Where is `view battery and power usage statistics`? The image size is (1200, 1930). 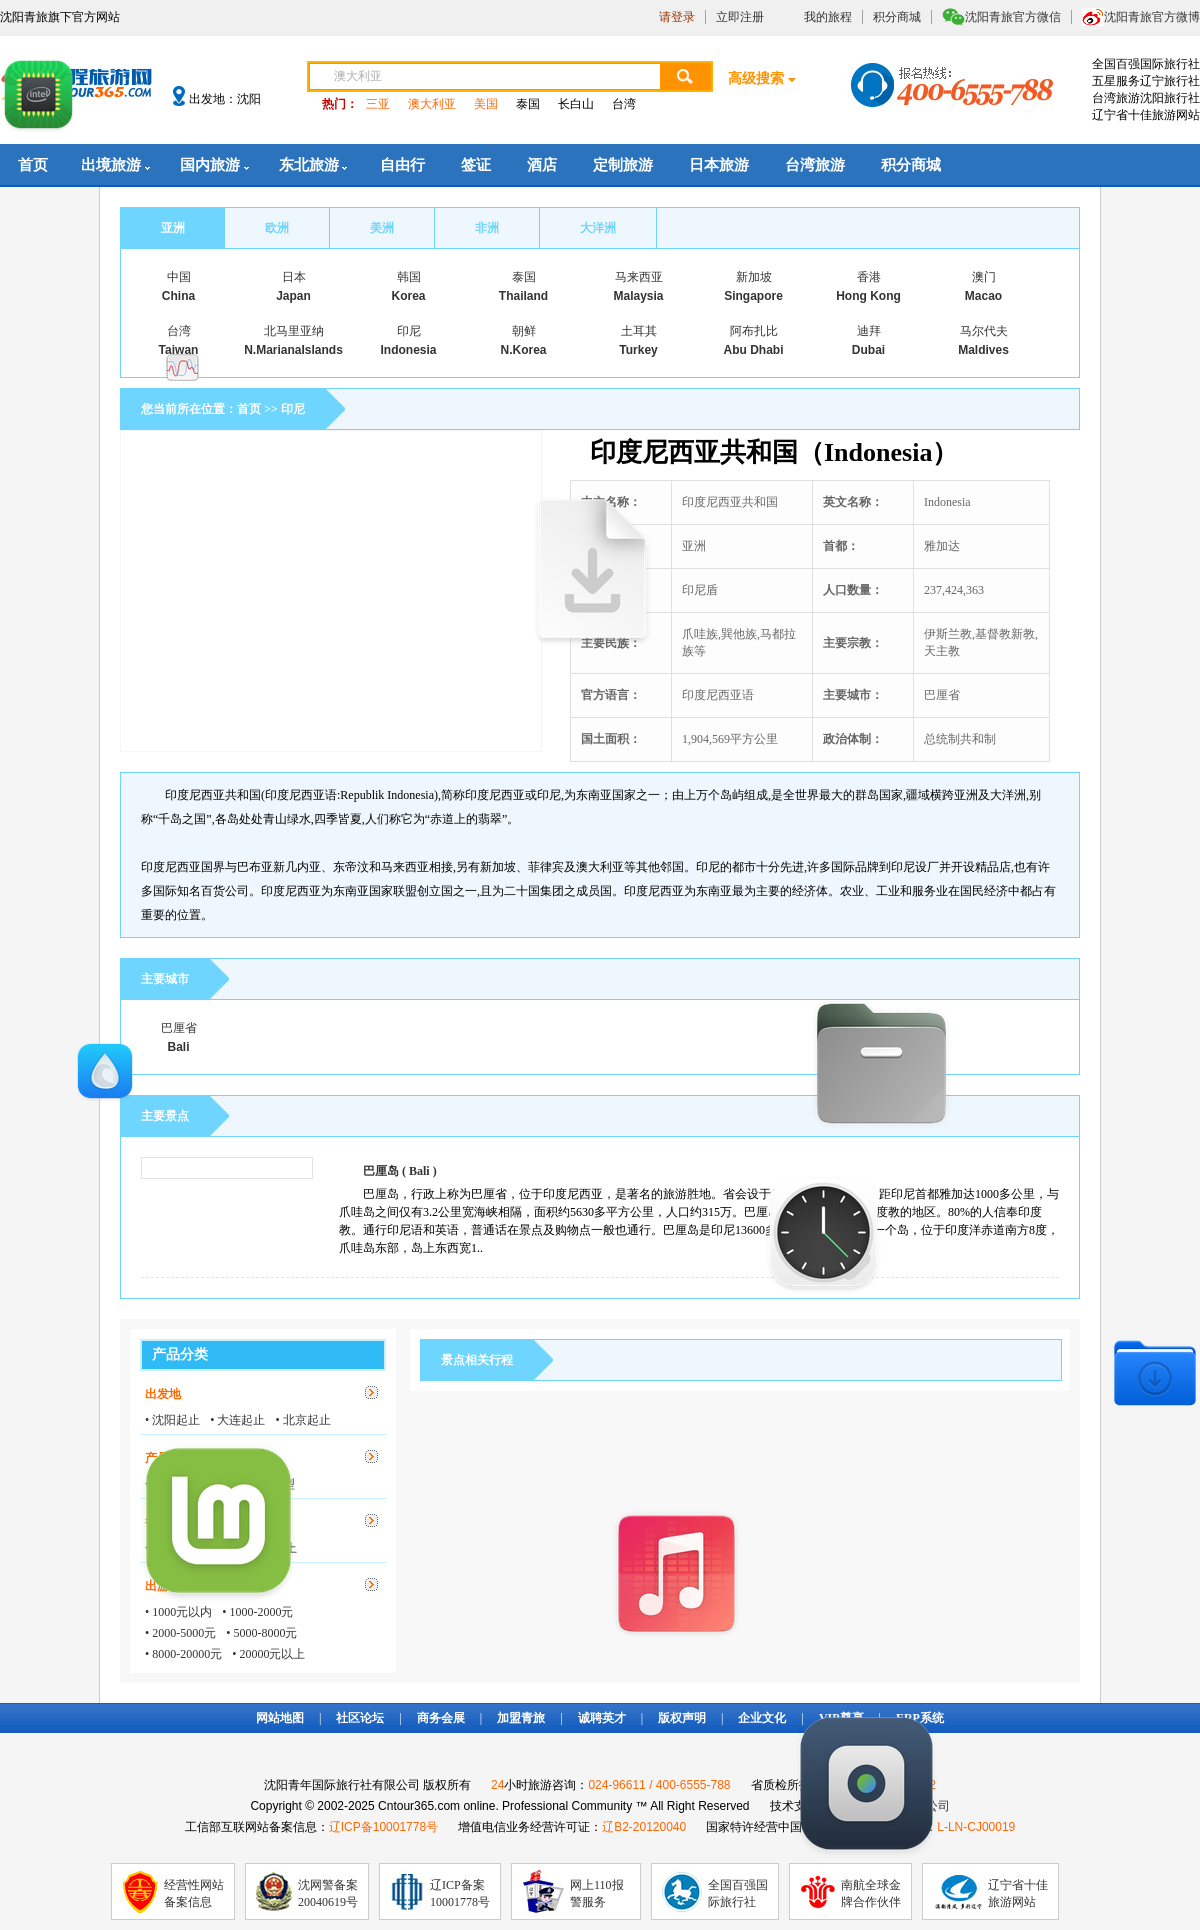
view battery and power usage statistics is located at coordinates (182, 367).